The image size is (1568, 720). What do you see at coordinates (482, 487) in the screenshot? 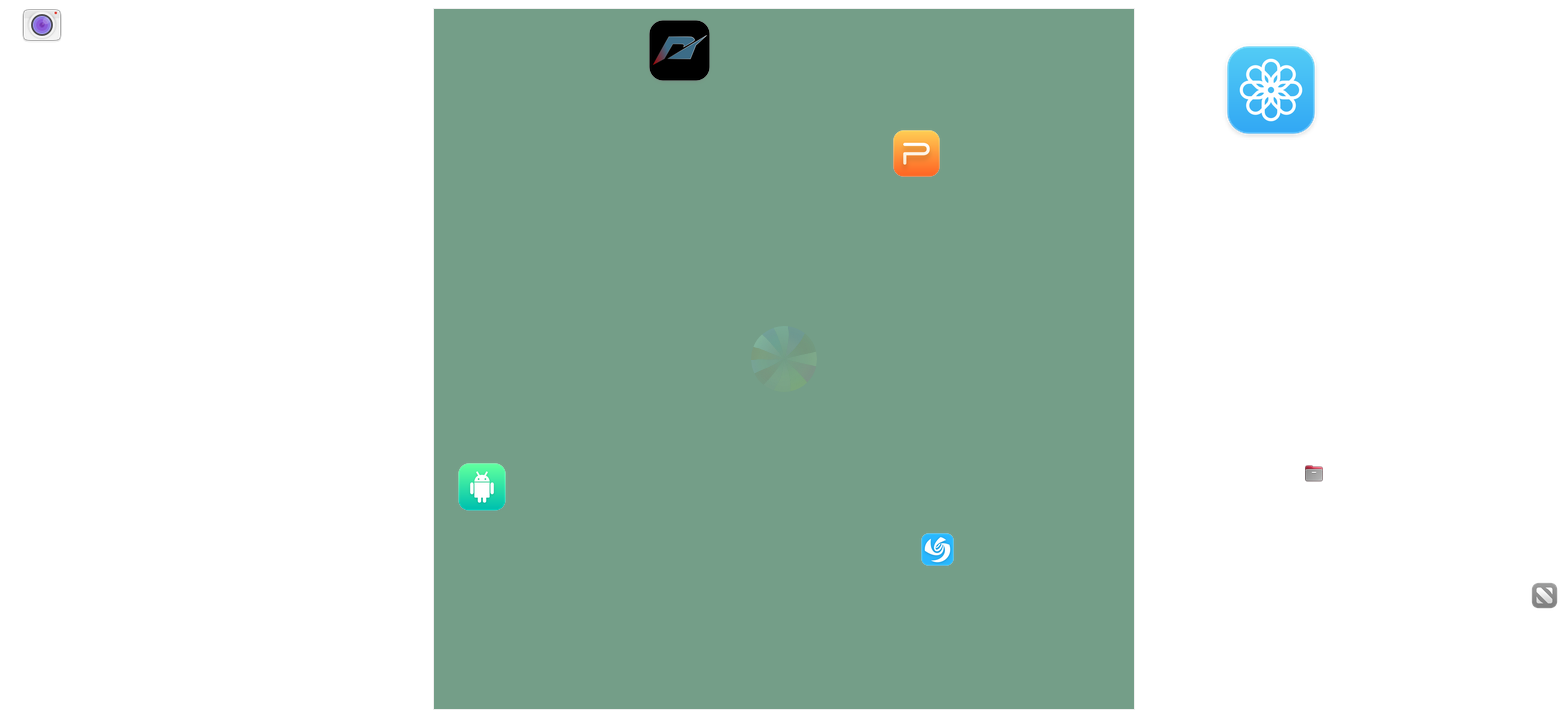
I see `launch anbox android emulator` at bounding box center [482, 487].